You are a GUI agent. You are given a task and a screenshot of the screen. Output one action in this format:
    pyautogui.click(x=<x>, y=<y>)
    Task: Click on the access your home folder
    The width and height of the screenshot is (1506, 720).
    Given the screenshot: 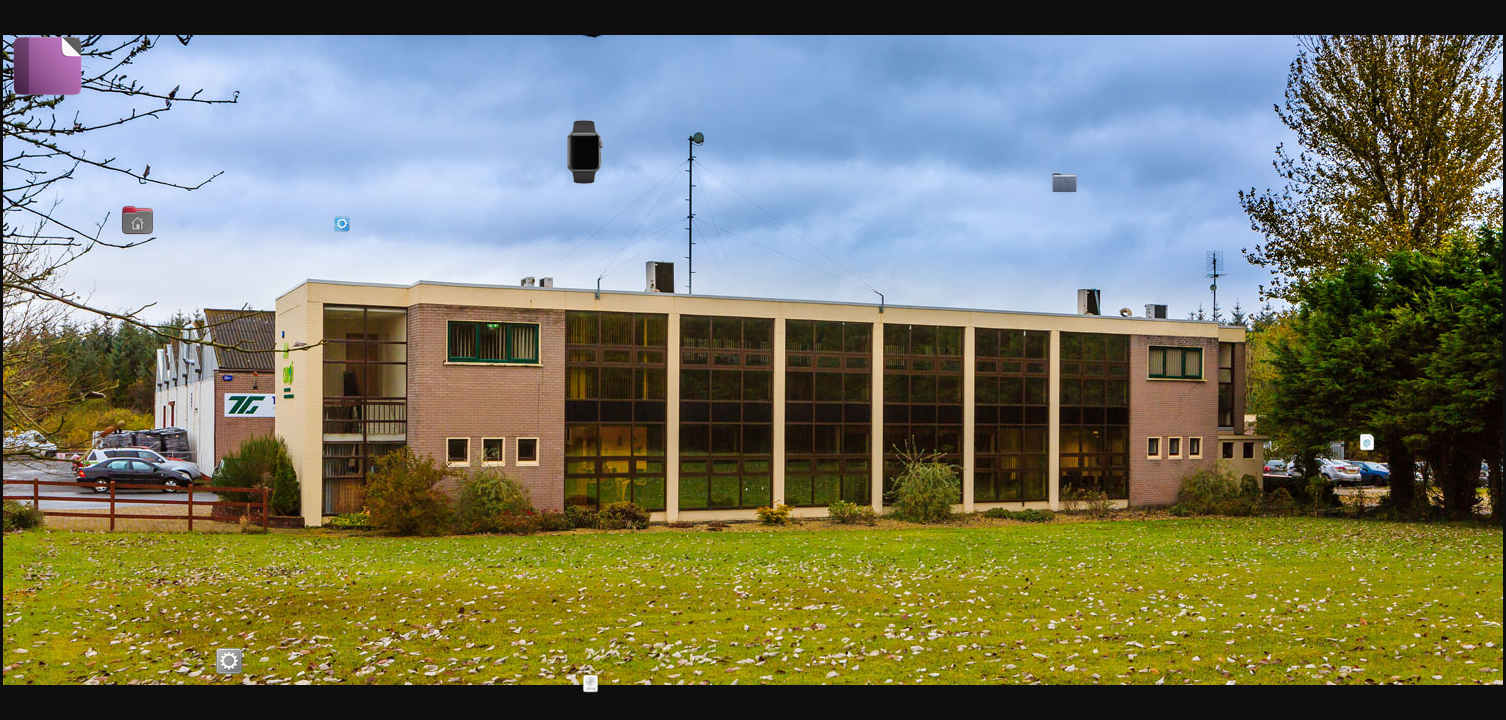 What is the action you would take?
    pyautogui.click(x=137, y=219)
    